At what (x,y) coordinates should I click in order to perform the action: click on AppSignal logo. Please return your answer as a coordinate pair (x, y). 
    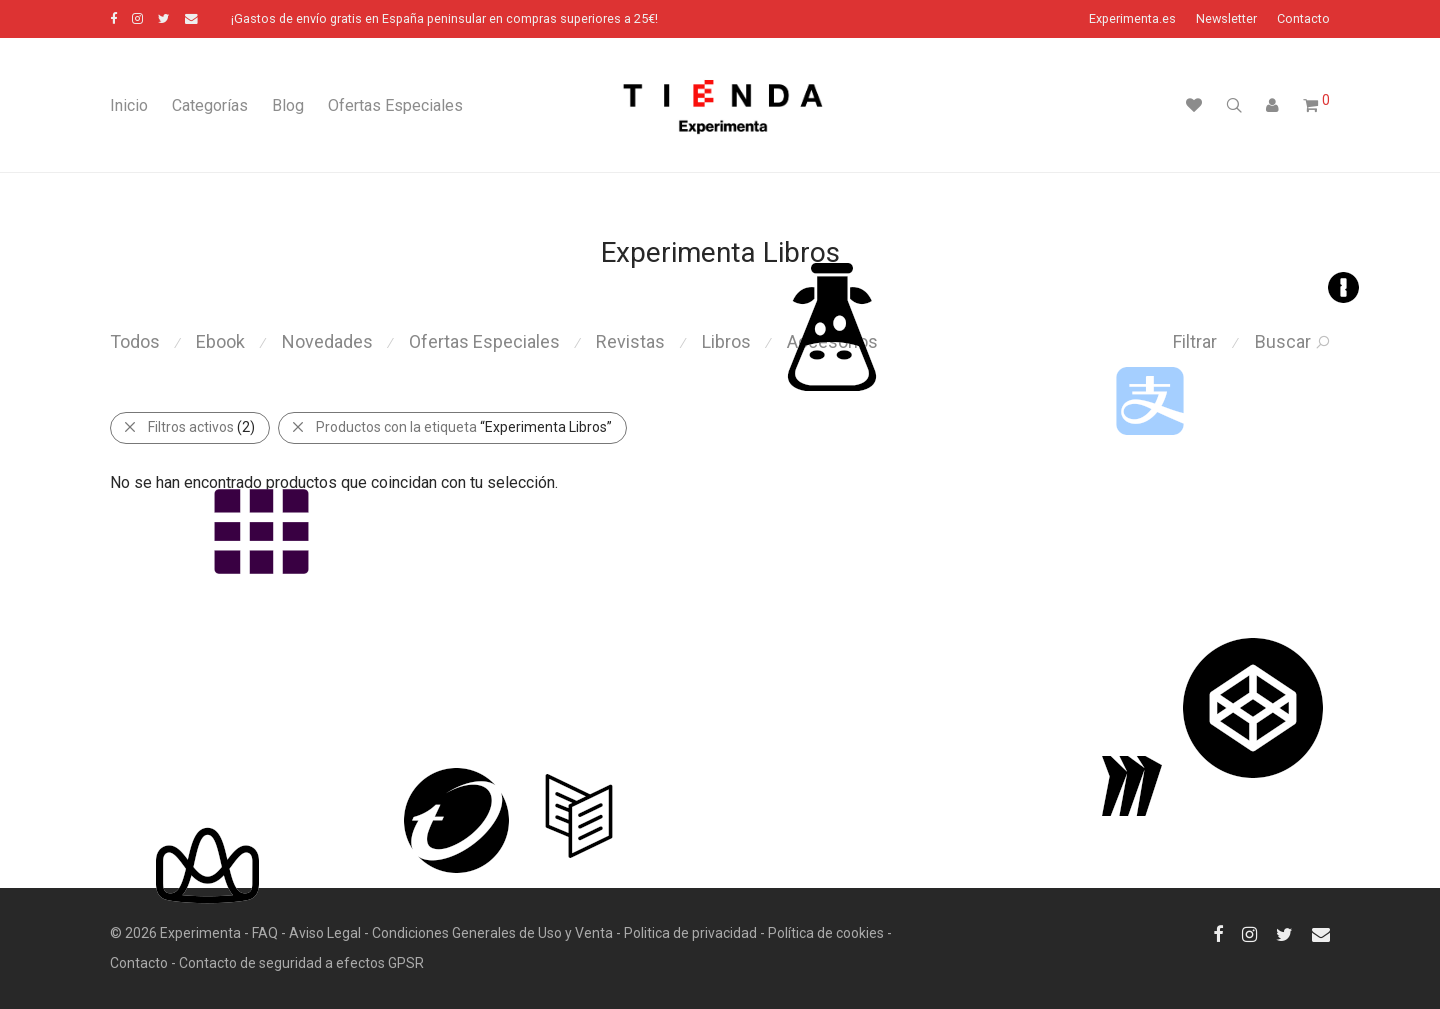
    Looking at the image, I should click on (207, 865).